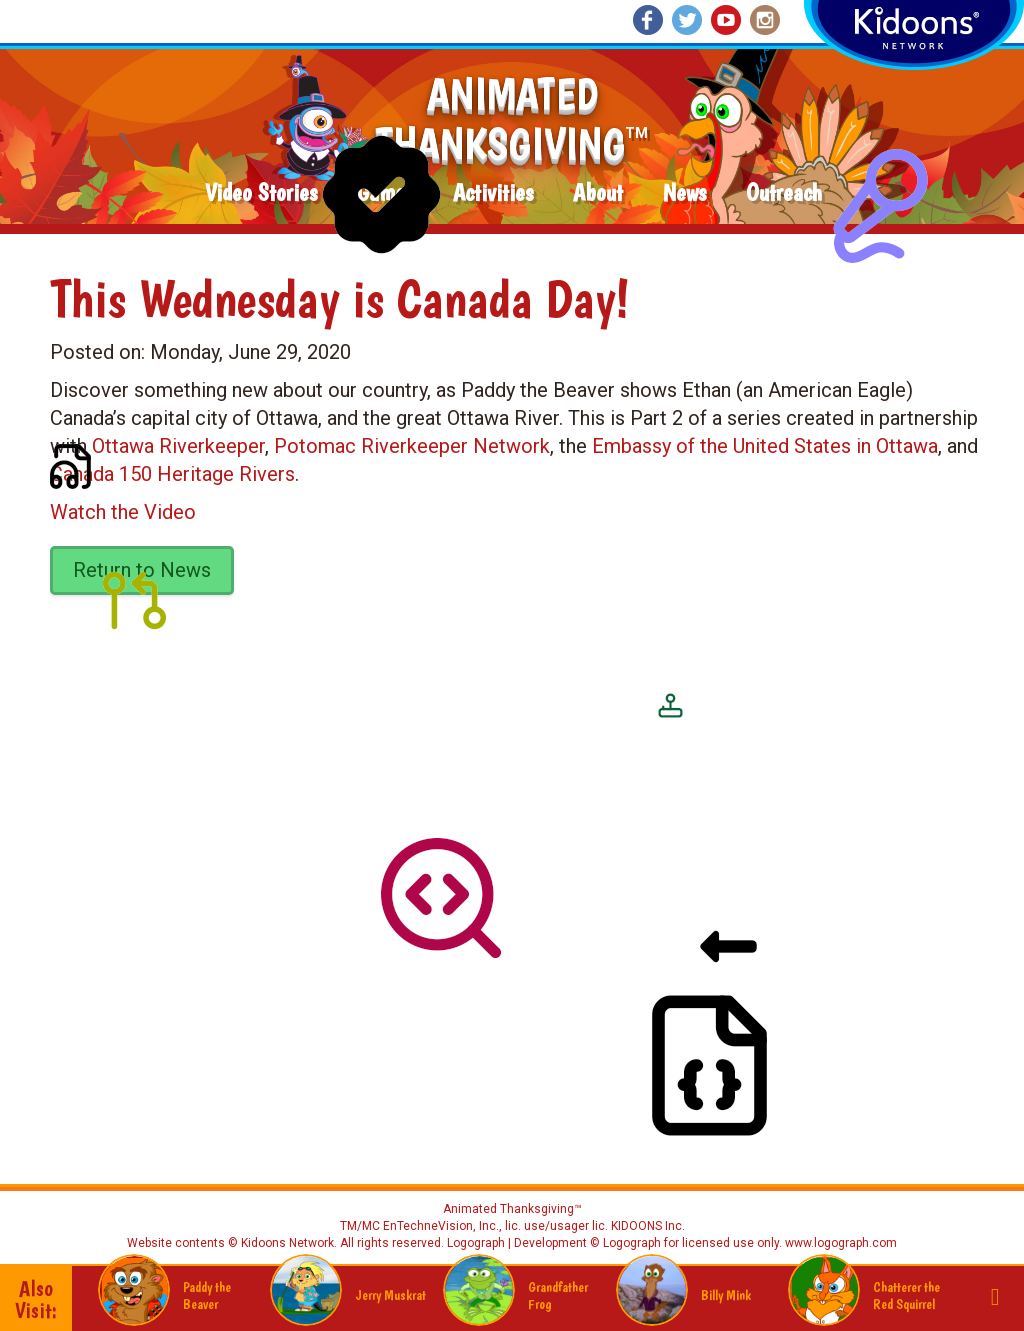  I want to click on access game controller settings, so click(670, 705).